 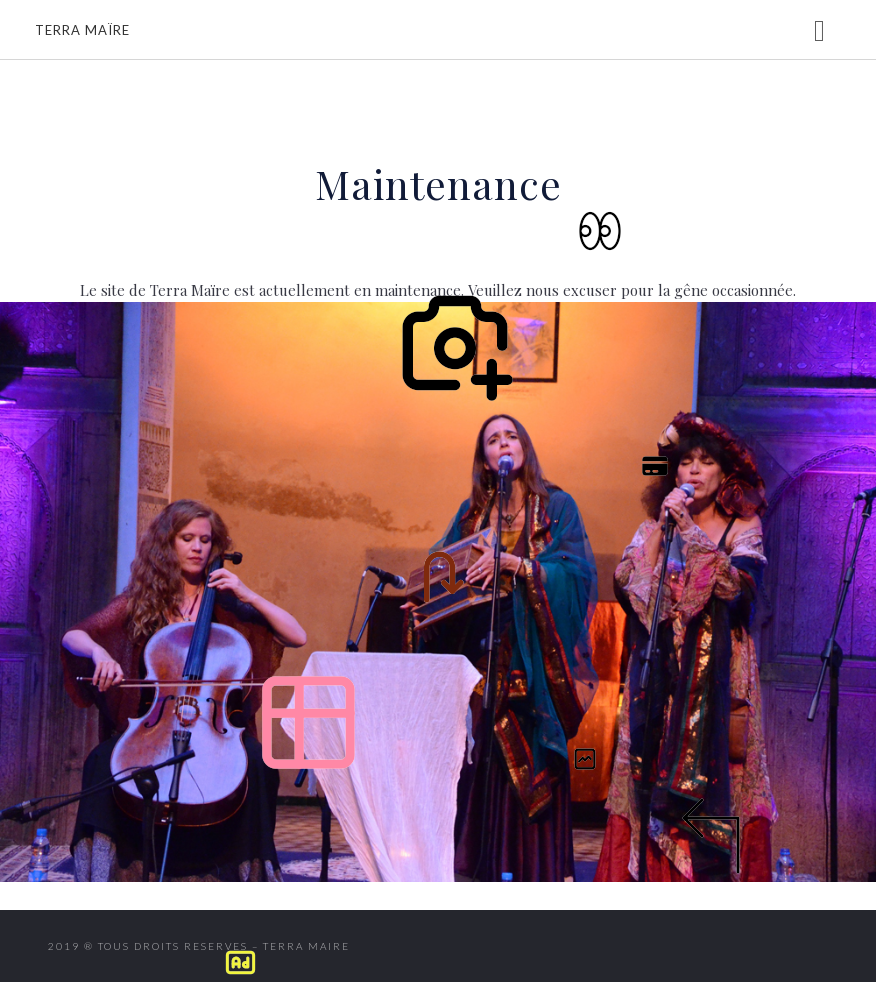 What do you see at coordinates (714, 836) in the screenshot?
I see `undo or go back to previous action` at bounding box center [714, 836].